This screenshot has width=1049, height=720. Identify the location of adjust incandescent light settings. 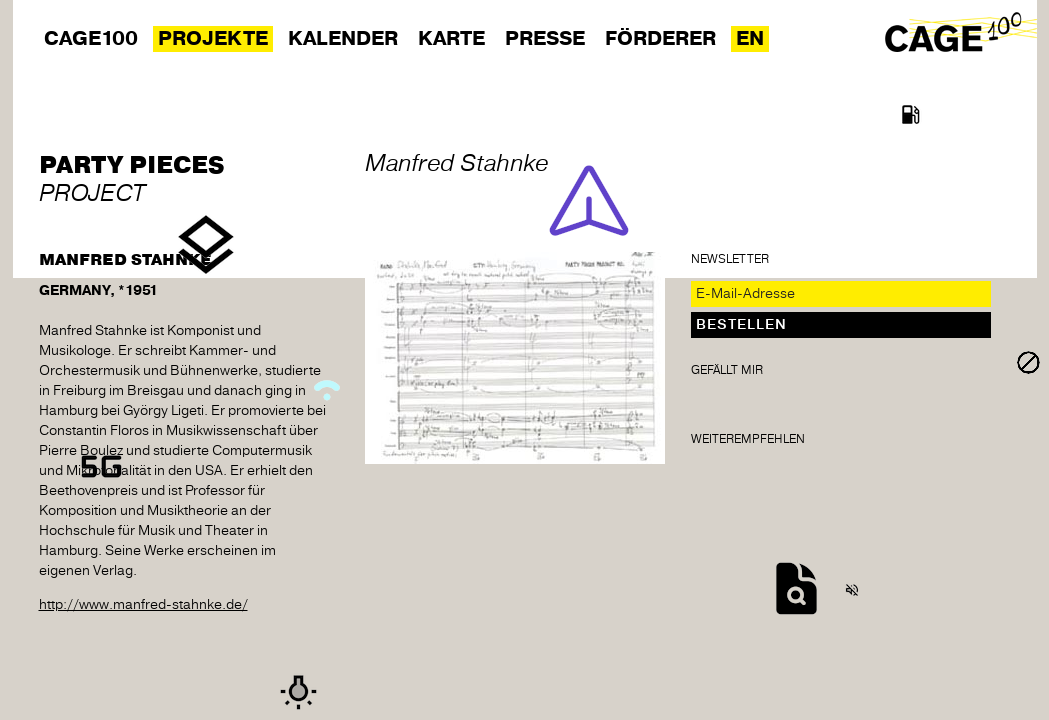
(298, 691).